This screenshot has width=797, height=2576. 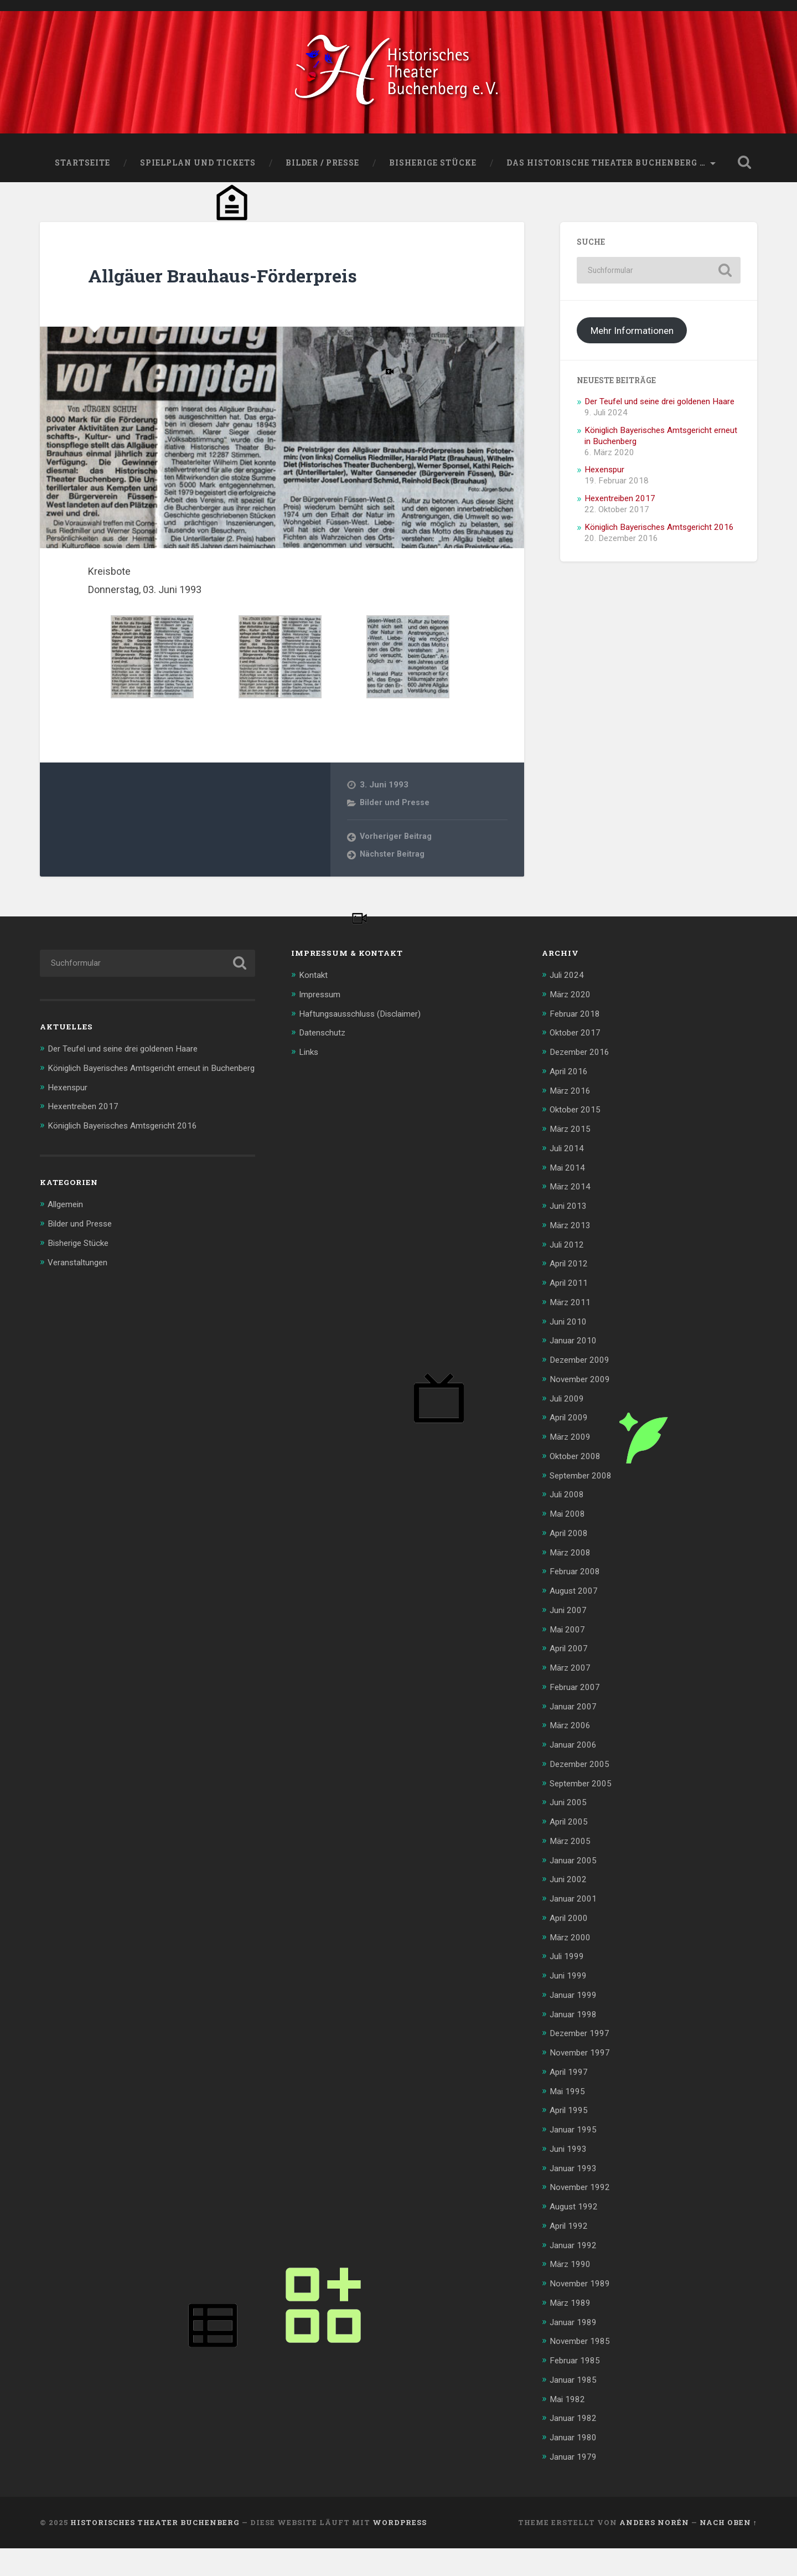 I want to click on add a new function or module, so click(x=323, y=2305).